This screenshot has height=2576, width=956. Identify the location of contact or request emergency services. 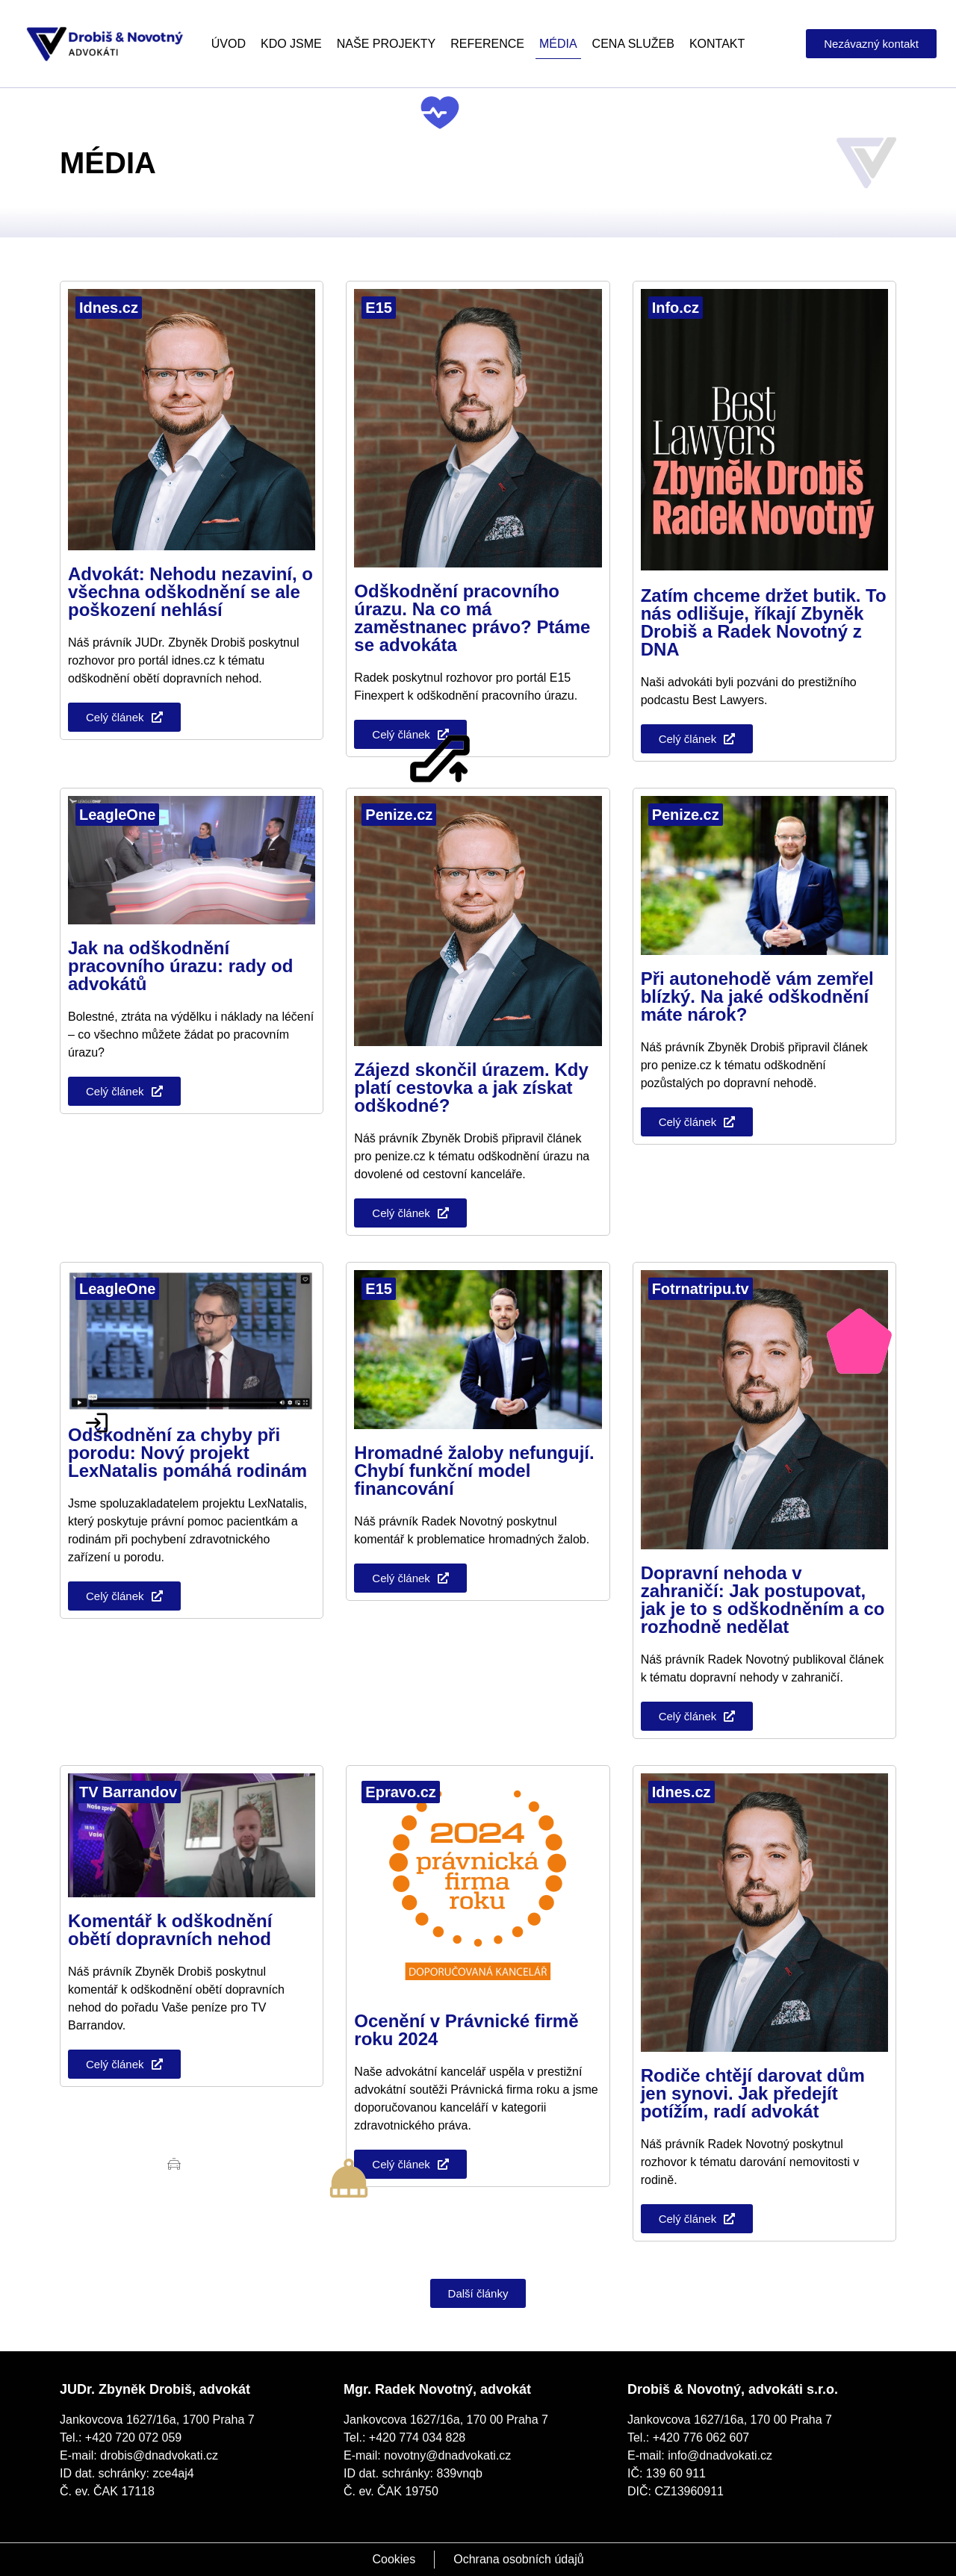
(174, 2165).